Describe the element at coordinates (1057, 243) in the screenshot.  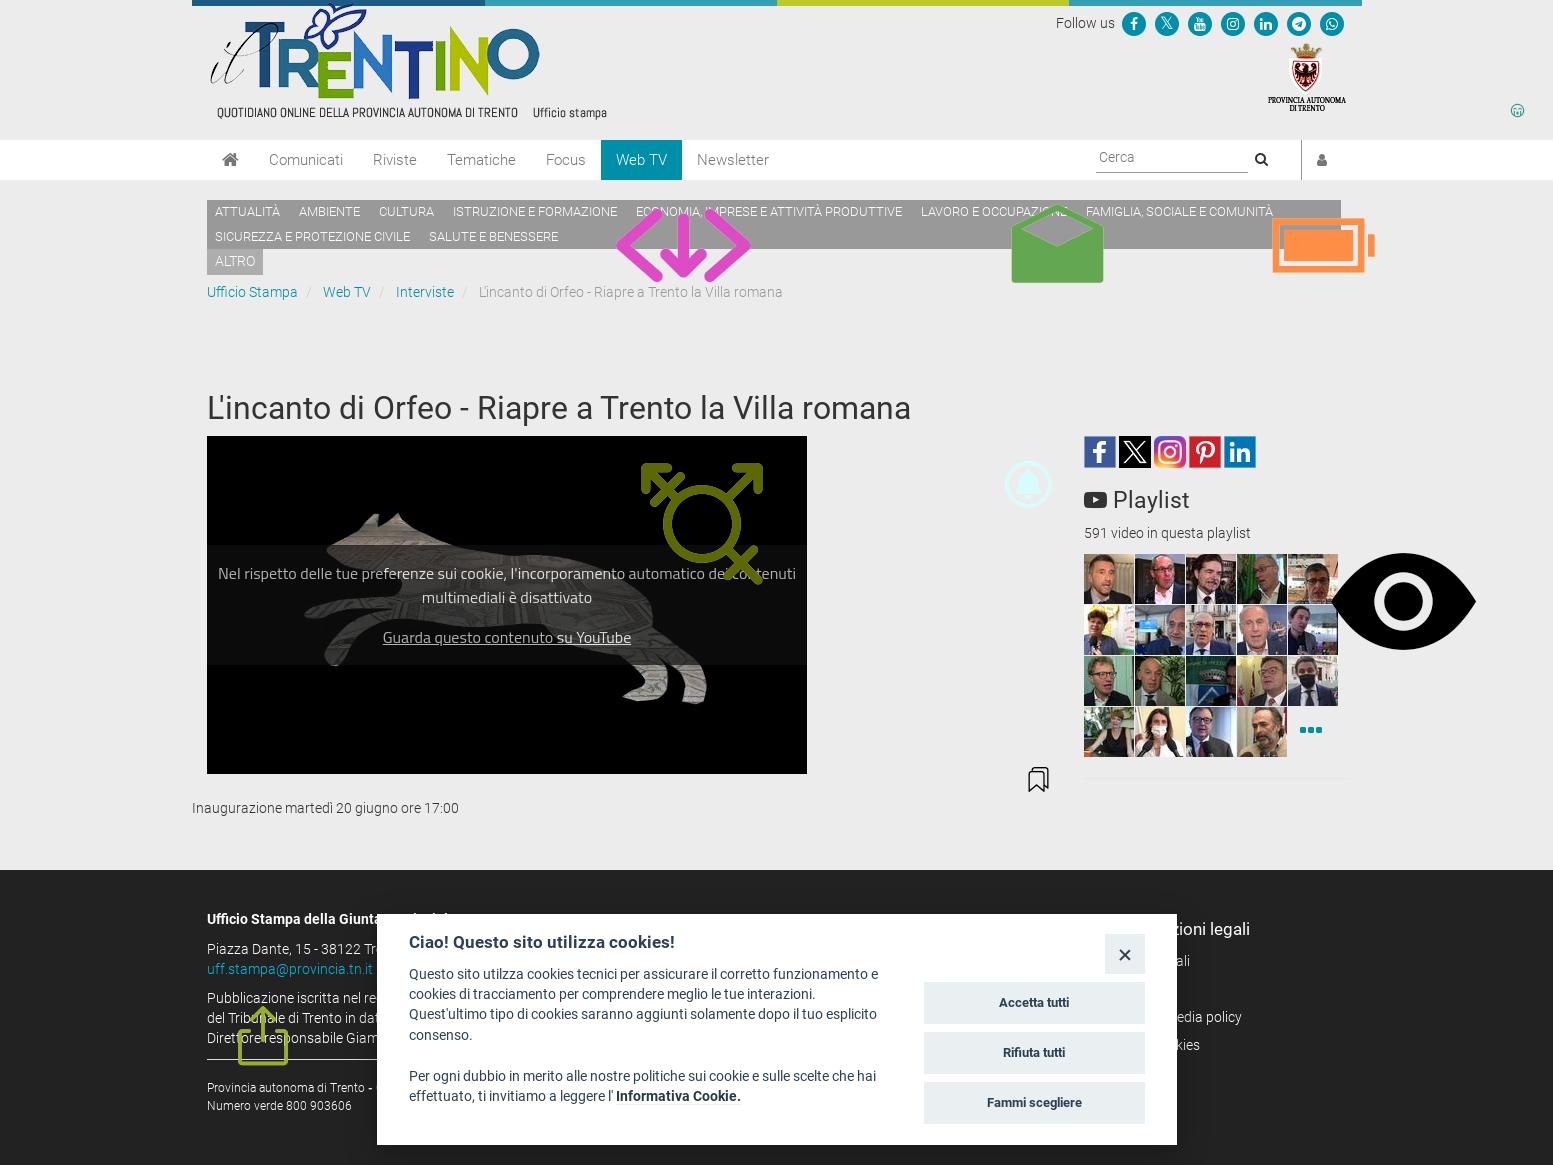
I see `view an opened email message` at that location.